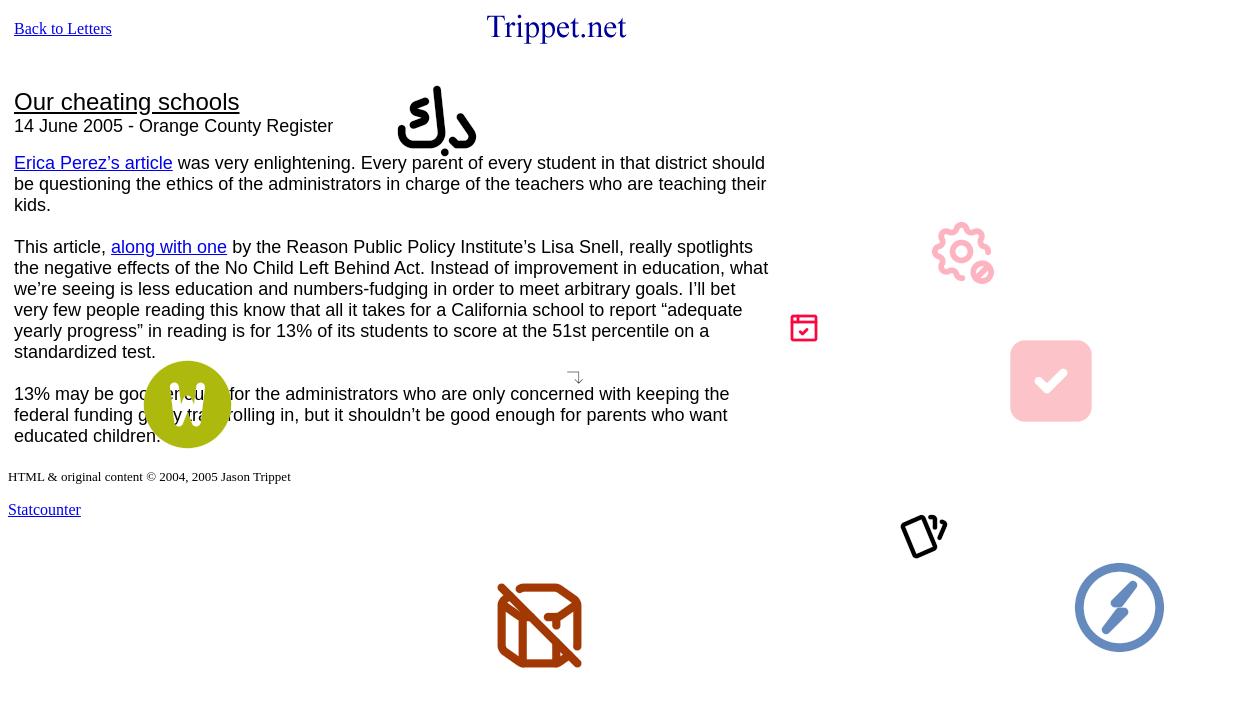  Describe the element at coordinates (923, 535) in the screenshot. I see `view your saved cards or card collection` at that location.